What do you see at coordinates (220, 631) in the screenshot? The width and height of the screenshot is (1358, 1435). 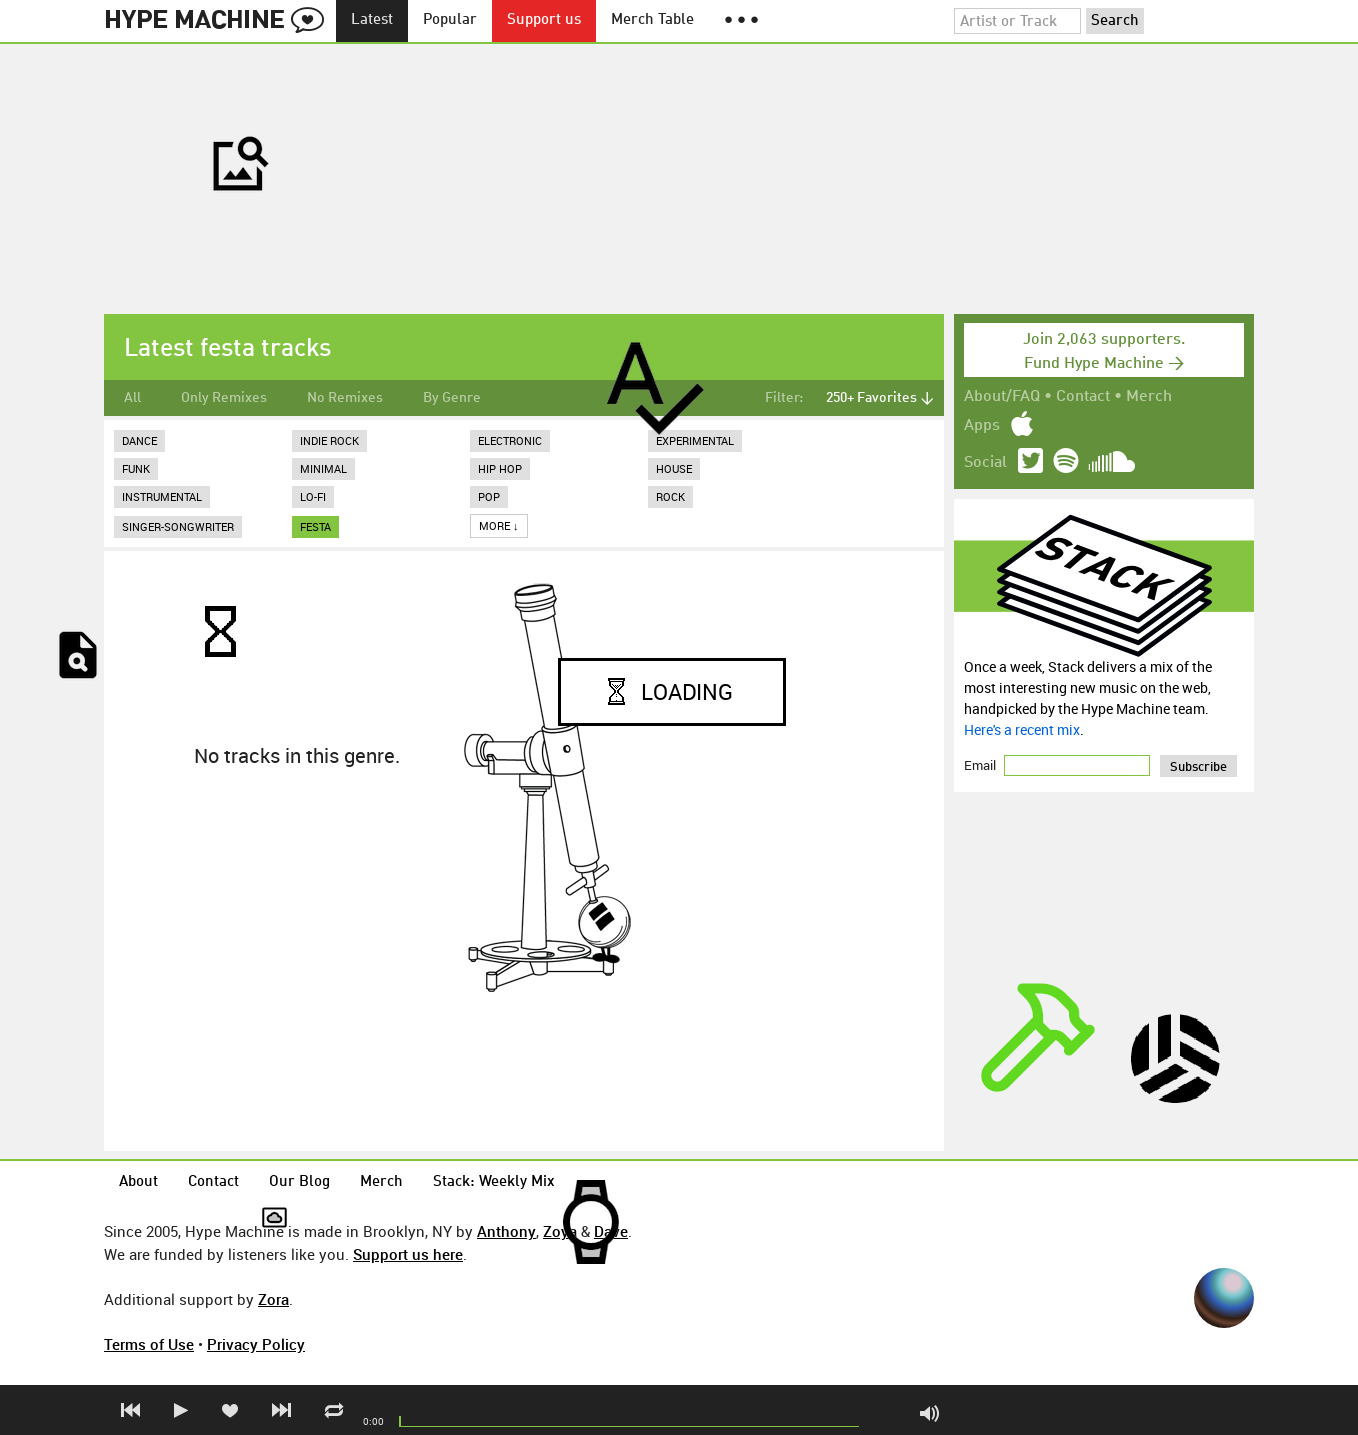 I see `indicates a process is loading or in progress` at bounding box center [220, 631].